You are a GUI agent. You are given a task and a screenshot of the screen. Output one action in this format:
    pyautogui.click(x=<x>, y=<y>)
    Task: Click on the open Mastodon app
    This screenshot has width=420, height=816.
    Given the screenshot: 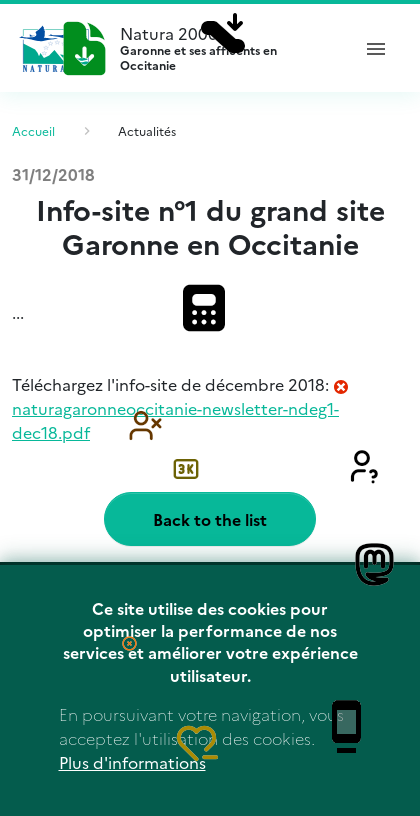 What is the action you would take?
    pyautogui.click(x=374, y=564)
    